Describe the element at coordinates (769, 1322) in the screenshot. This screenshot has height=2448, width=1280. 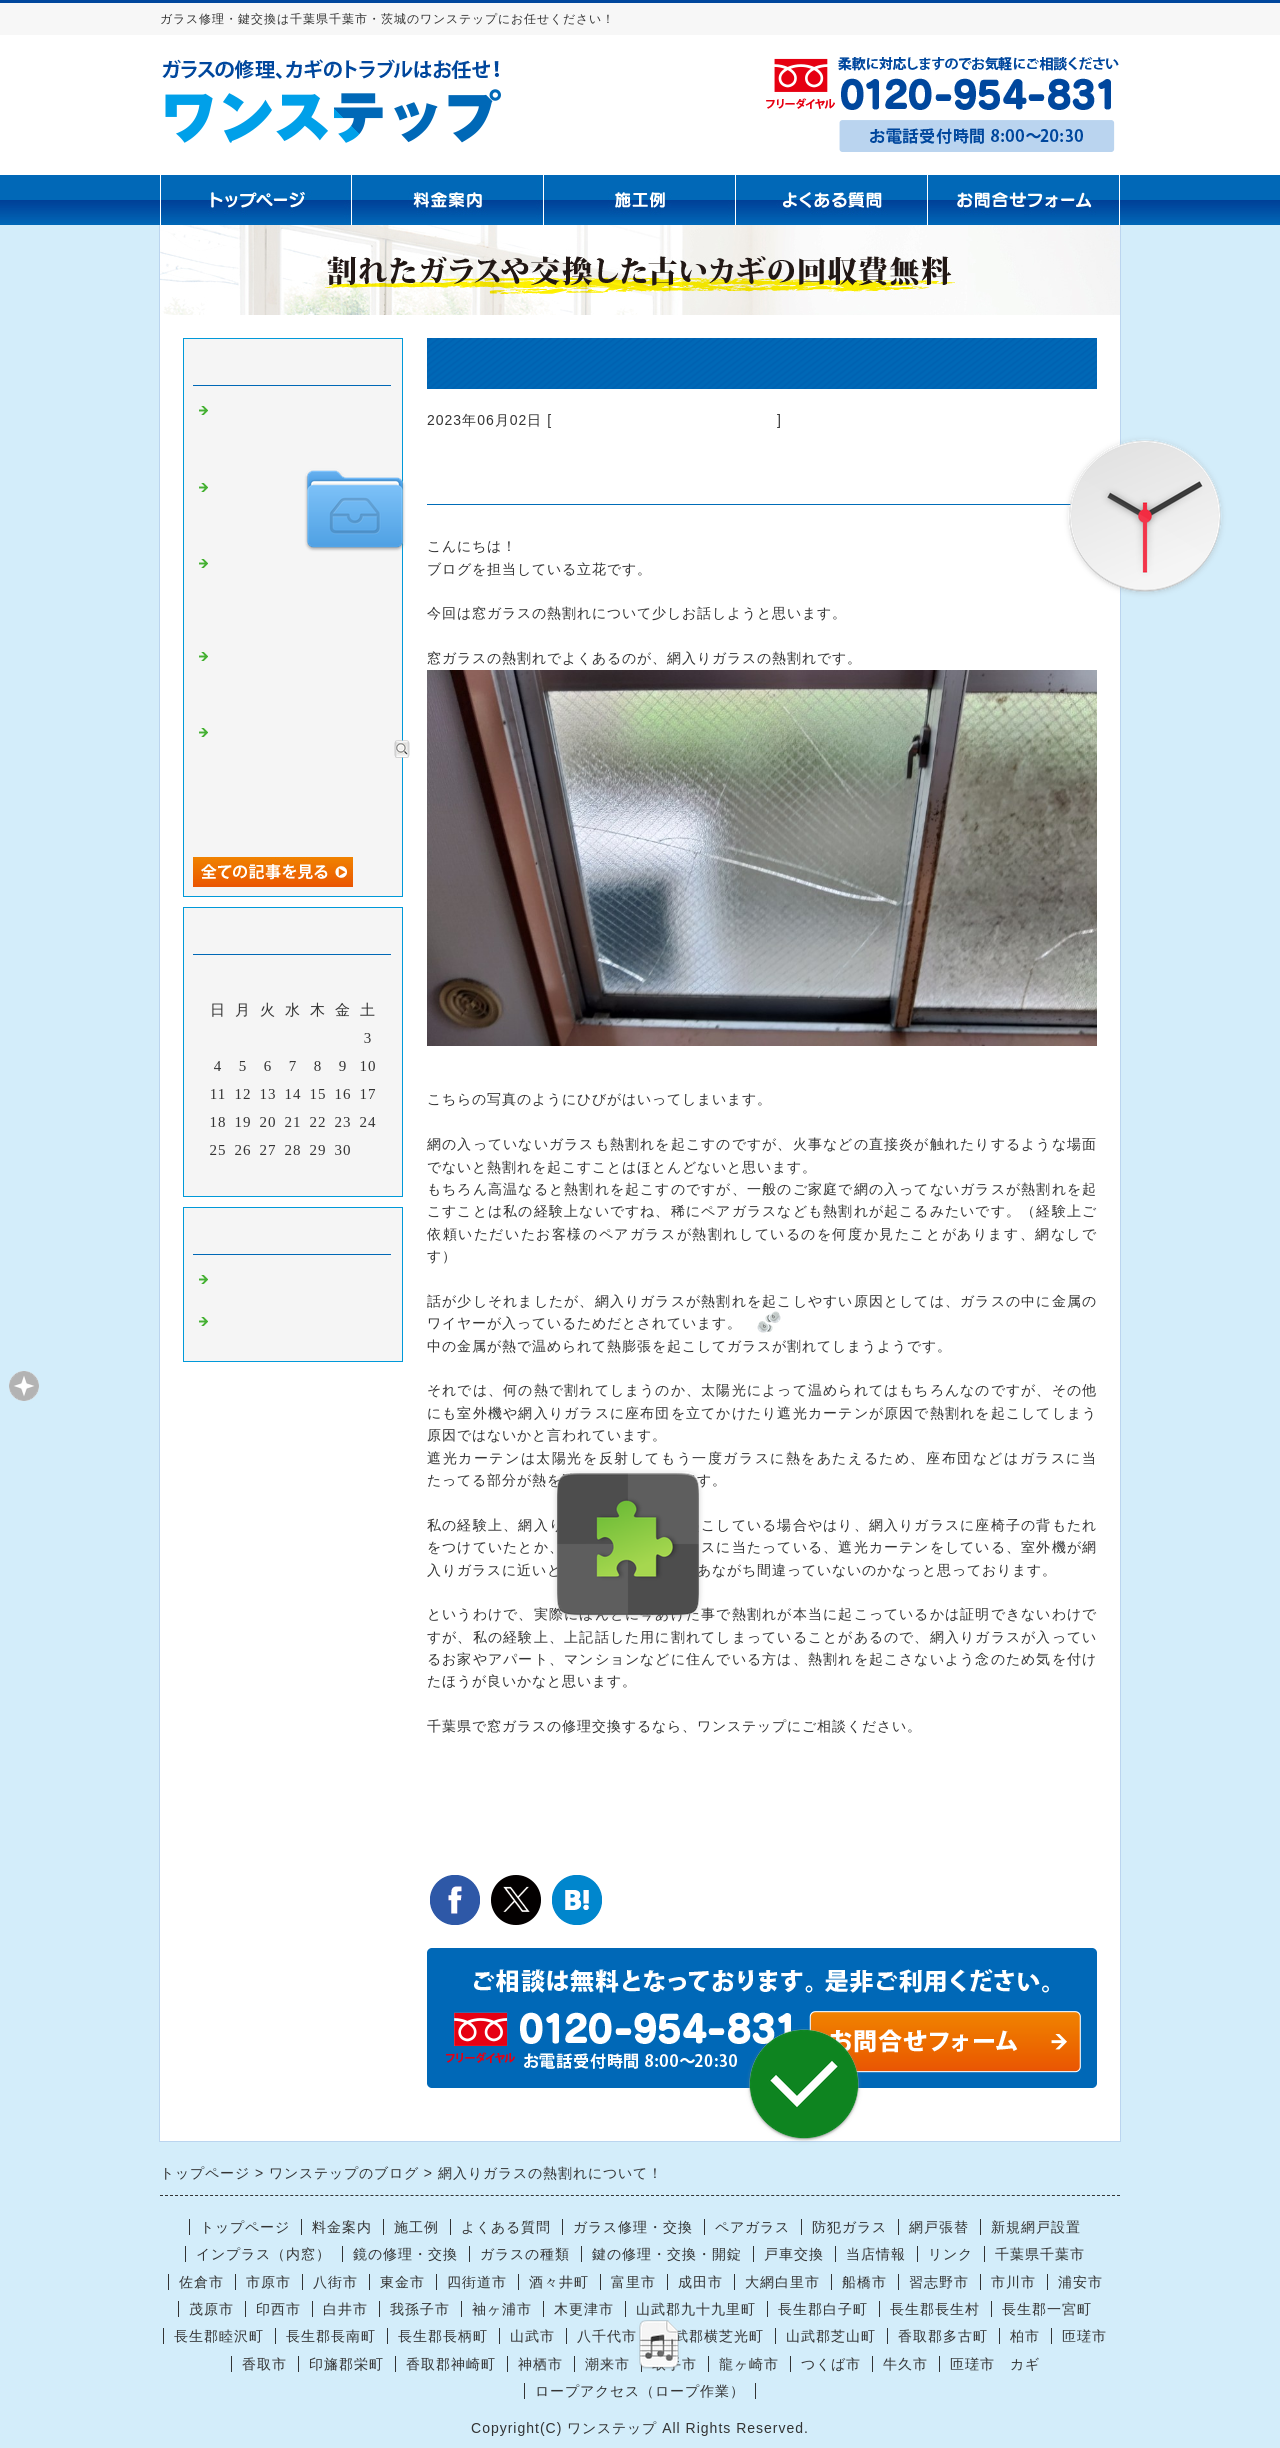
I see `connect beats wireless earbuds via bluetooth` at that location.